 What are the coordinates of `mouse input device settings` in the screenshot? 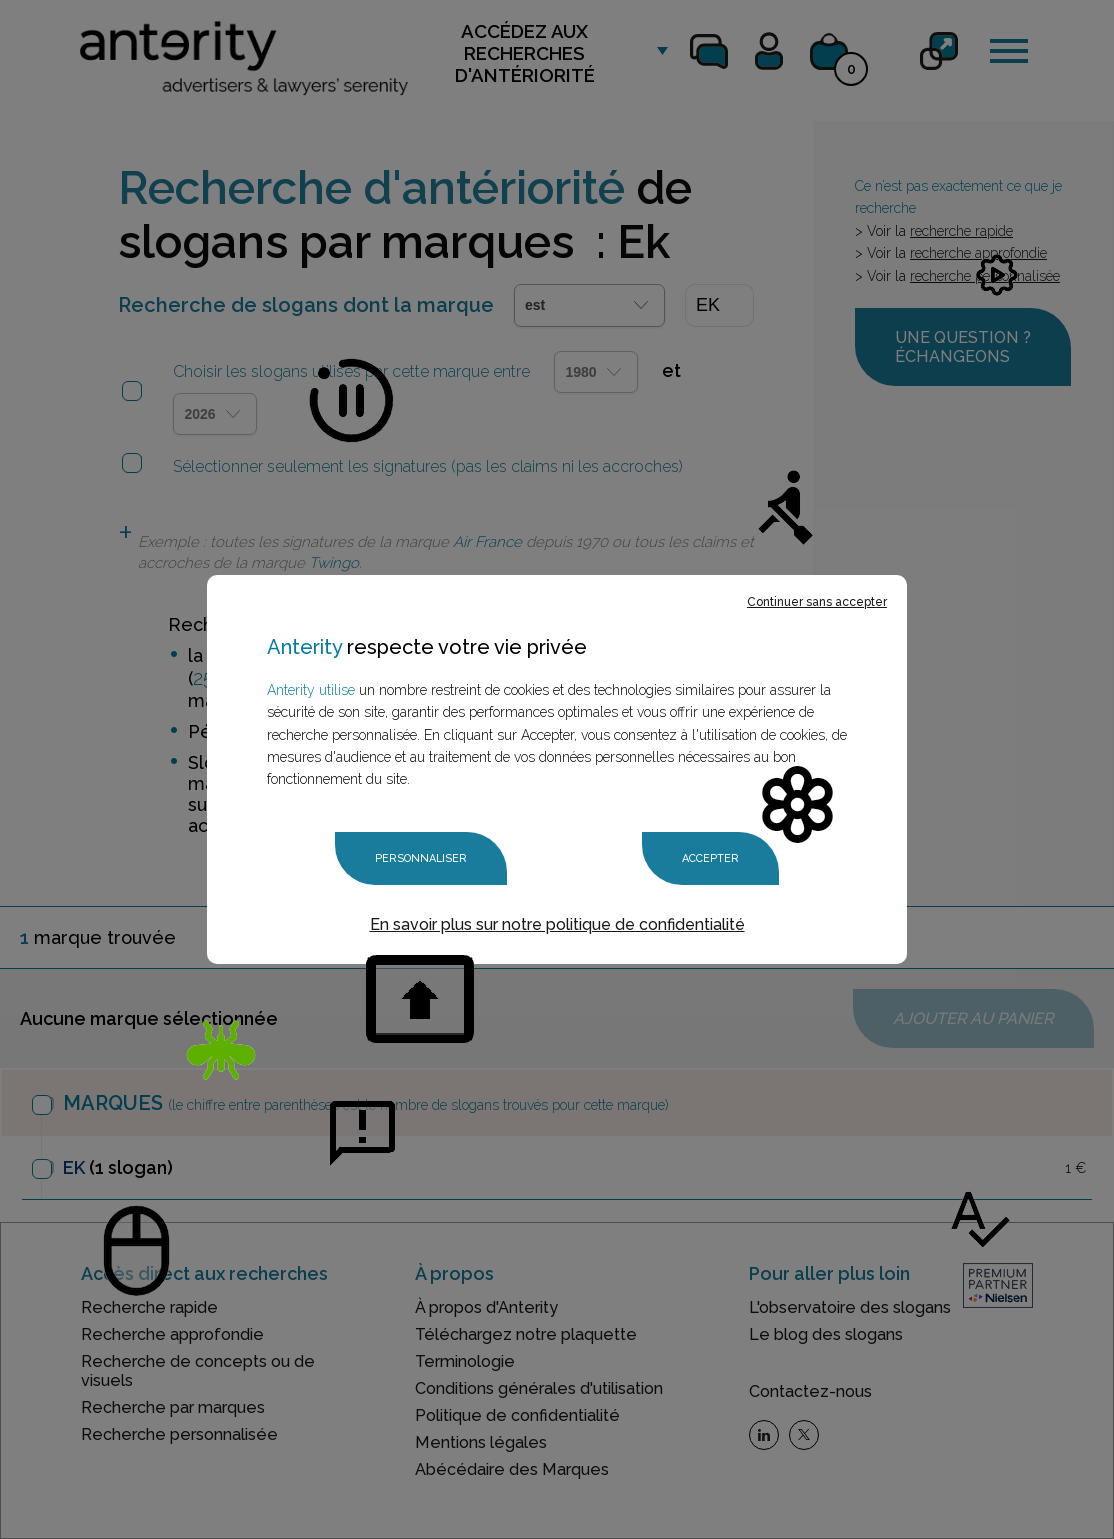 It's located at (136, 1250).